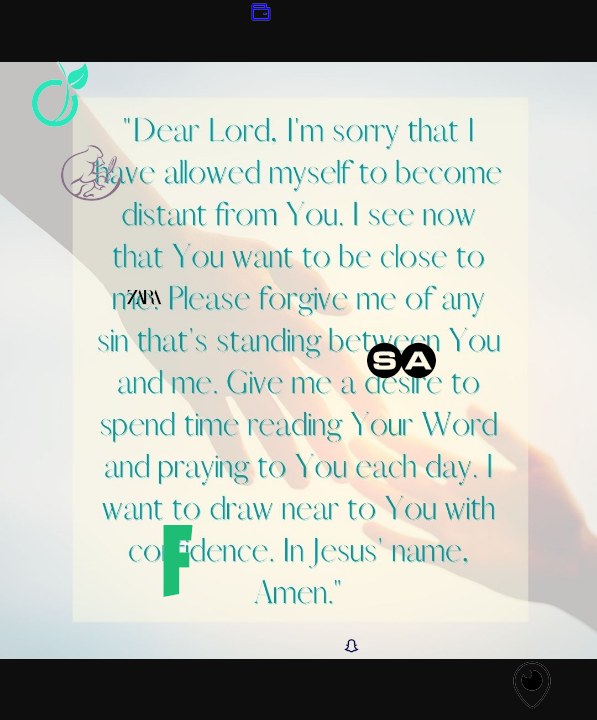 The image size is (597, 720). What do you see at coordinates (401, 360) in the screenshot?
I see `Sabancı Holding company logo` at bounding box center [401, 360].